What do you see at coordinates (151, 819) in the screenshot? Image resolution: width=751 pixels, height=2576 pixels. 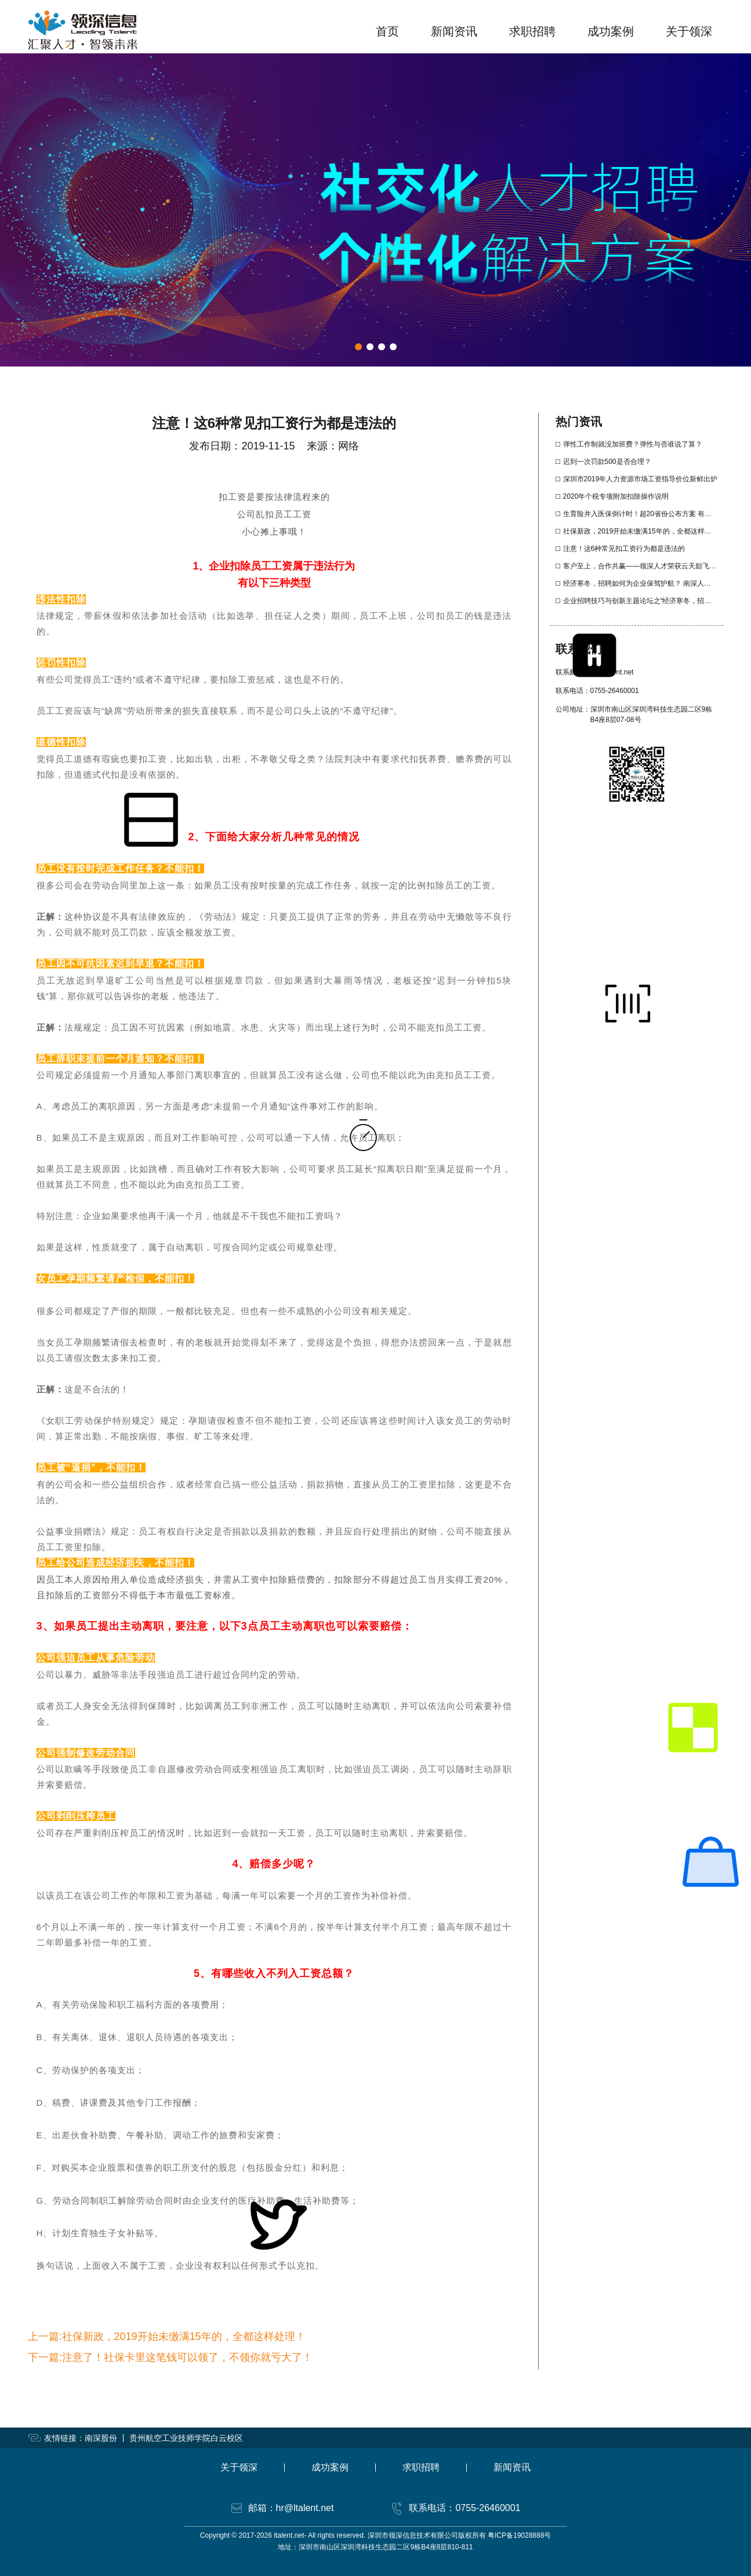 I see `split view horizontally` at bounding box center [151, 819].